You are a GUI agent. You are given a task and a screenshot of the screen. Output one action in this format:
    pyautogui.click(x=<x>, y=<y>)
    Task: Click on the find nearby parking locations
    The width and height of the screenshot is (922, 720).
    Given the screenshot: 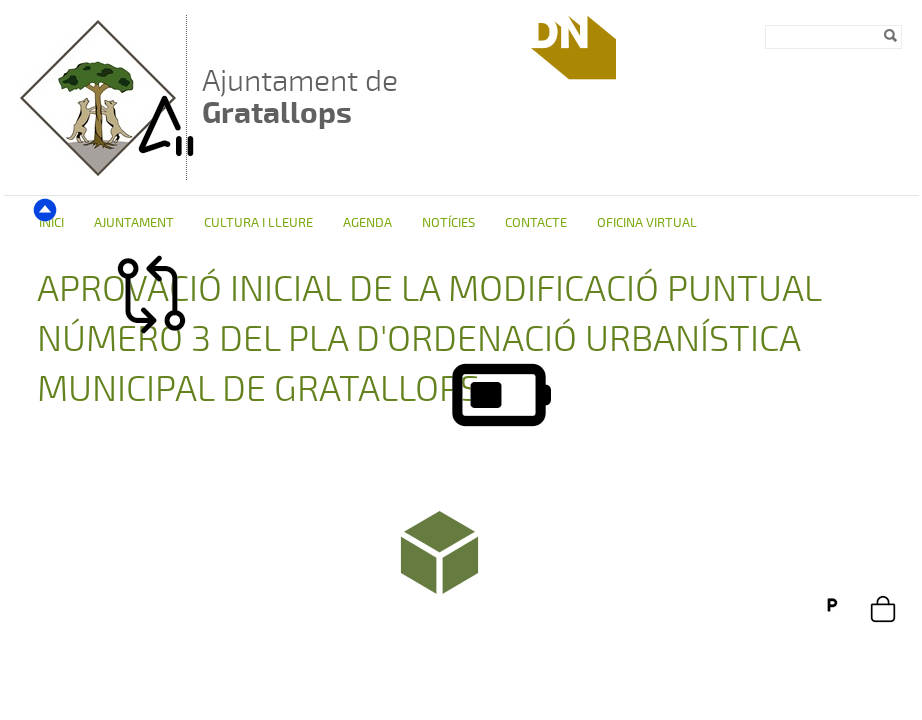 What is the action you would take?
    pyautogui.click(x=832, y=605)
    